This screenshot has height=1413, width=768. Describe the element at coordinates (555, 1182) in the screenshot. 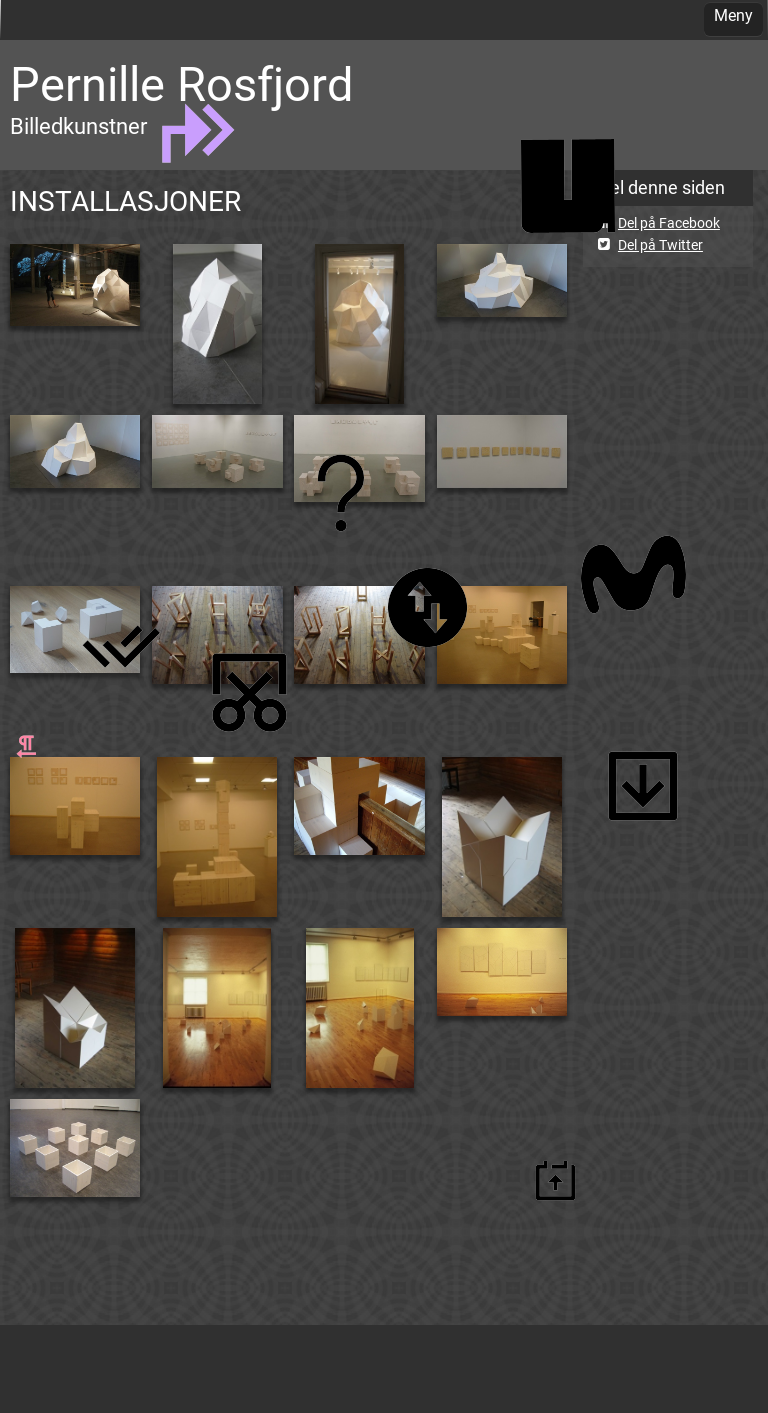

I see `upload image to gallery` at that location.